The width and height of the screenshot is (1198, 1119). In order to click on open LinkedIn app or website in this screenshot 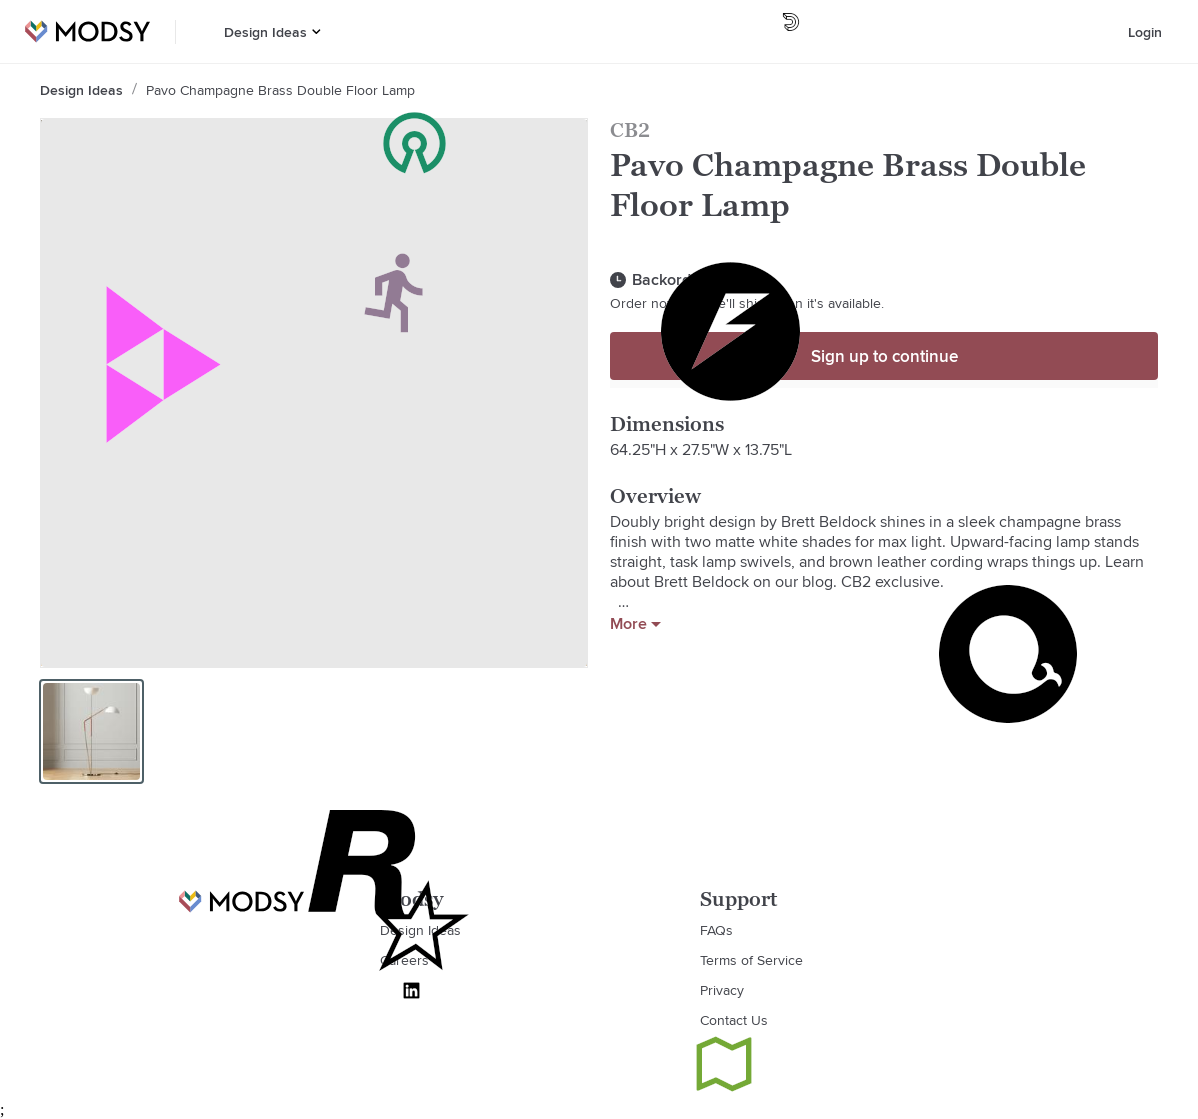, I will do `click(411, 990)`.